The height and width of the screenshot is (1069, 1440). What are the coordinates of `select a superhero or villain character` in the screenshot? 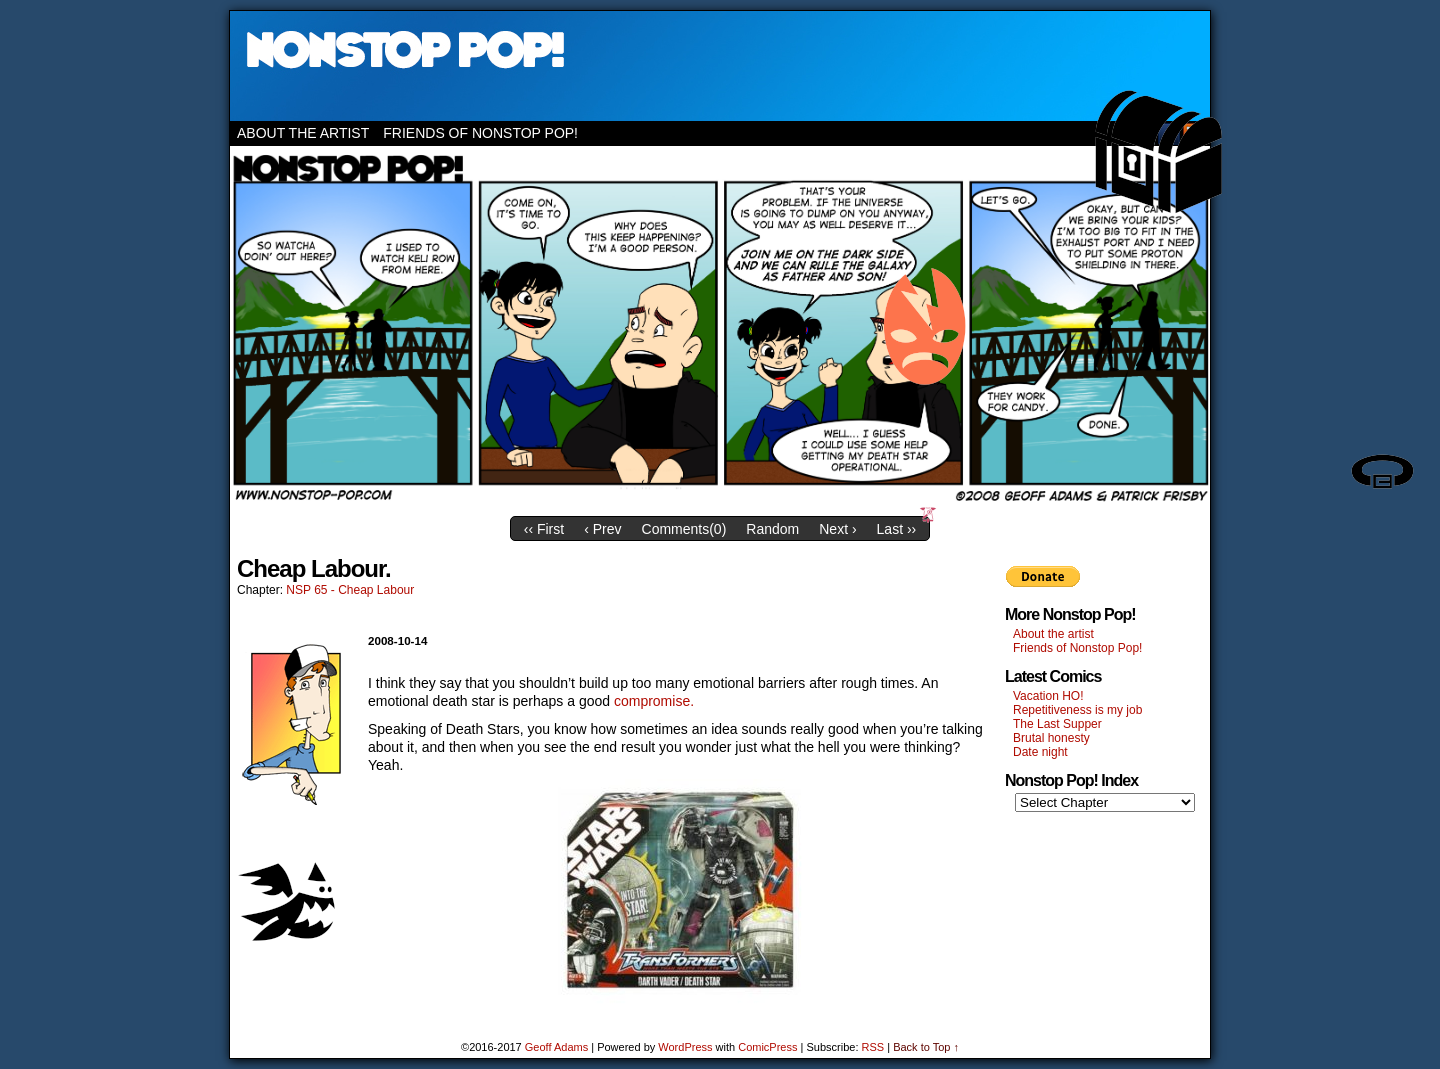 It's located at (921, 325).